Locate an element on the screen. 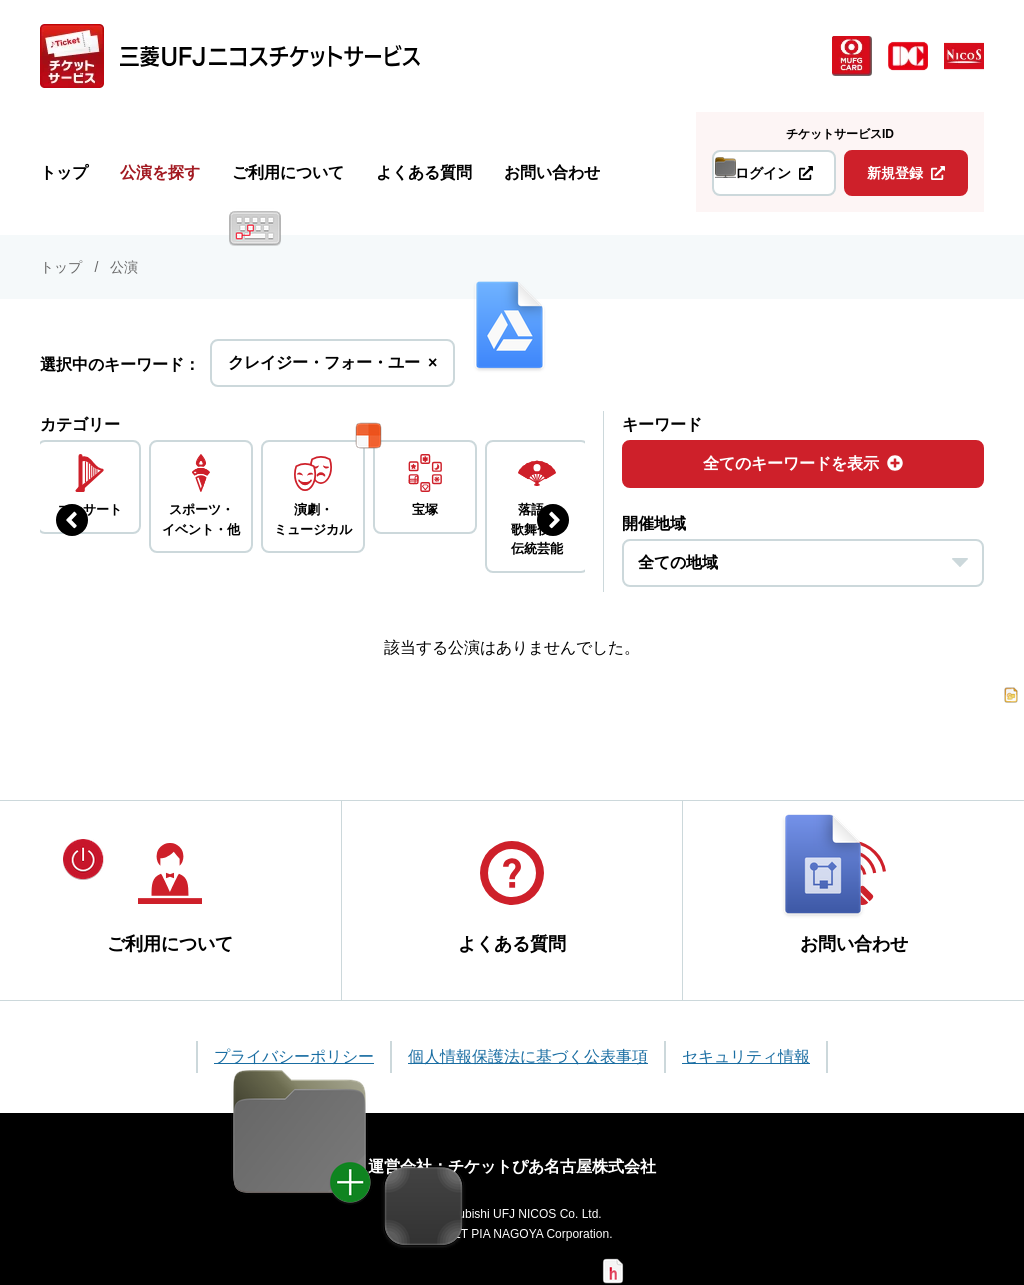  open a vector graphics document is located at coordinates (1011, 695).